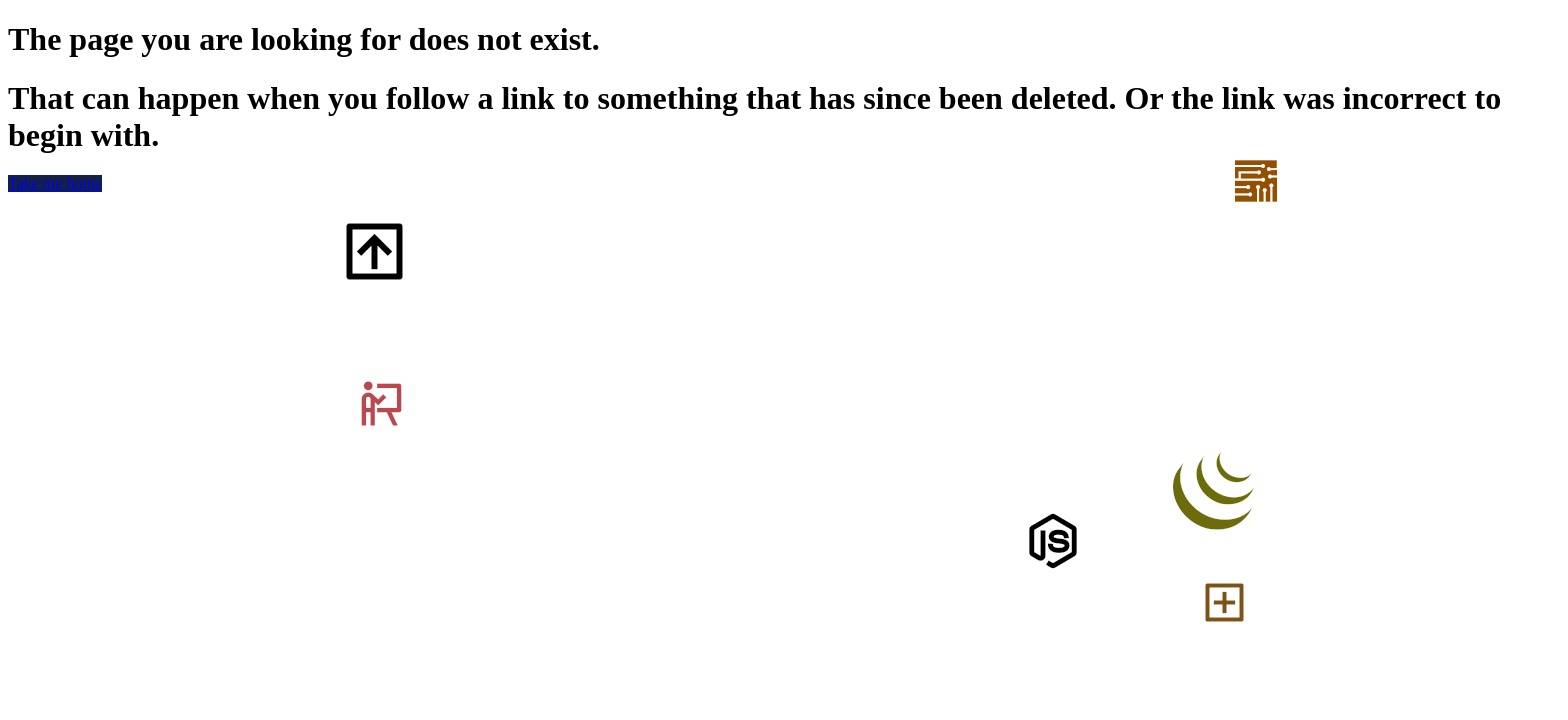 This screenshot has width=1568, height=720. What do you see at coordinates (374, 251) in the screenshot?
I see `upload a file or content` at bounding box center [374, 251].